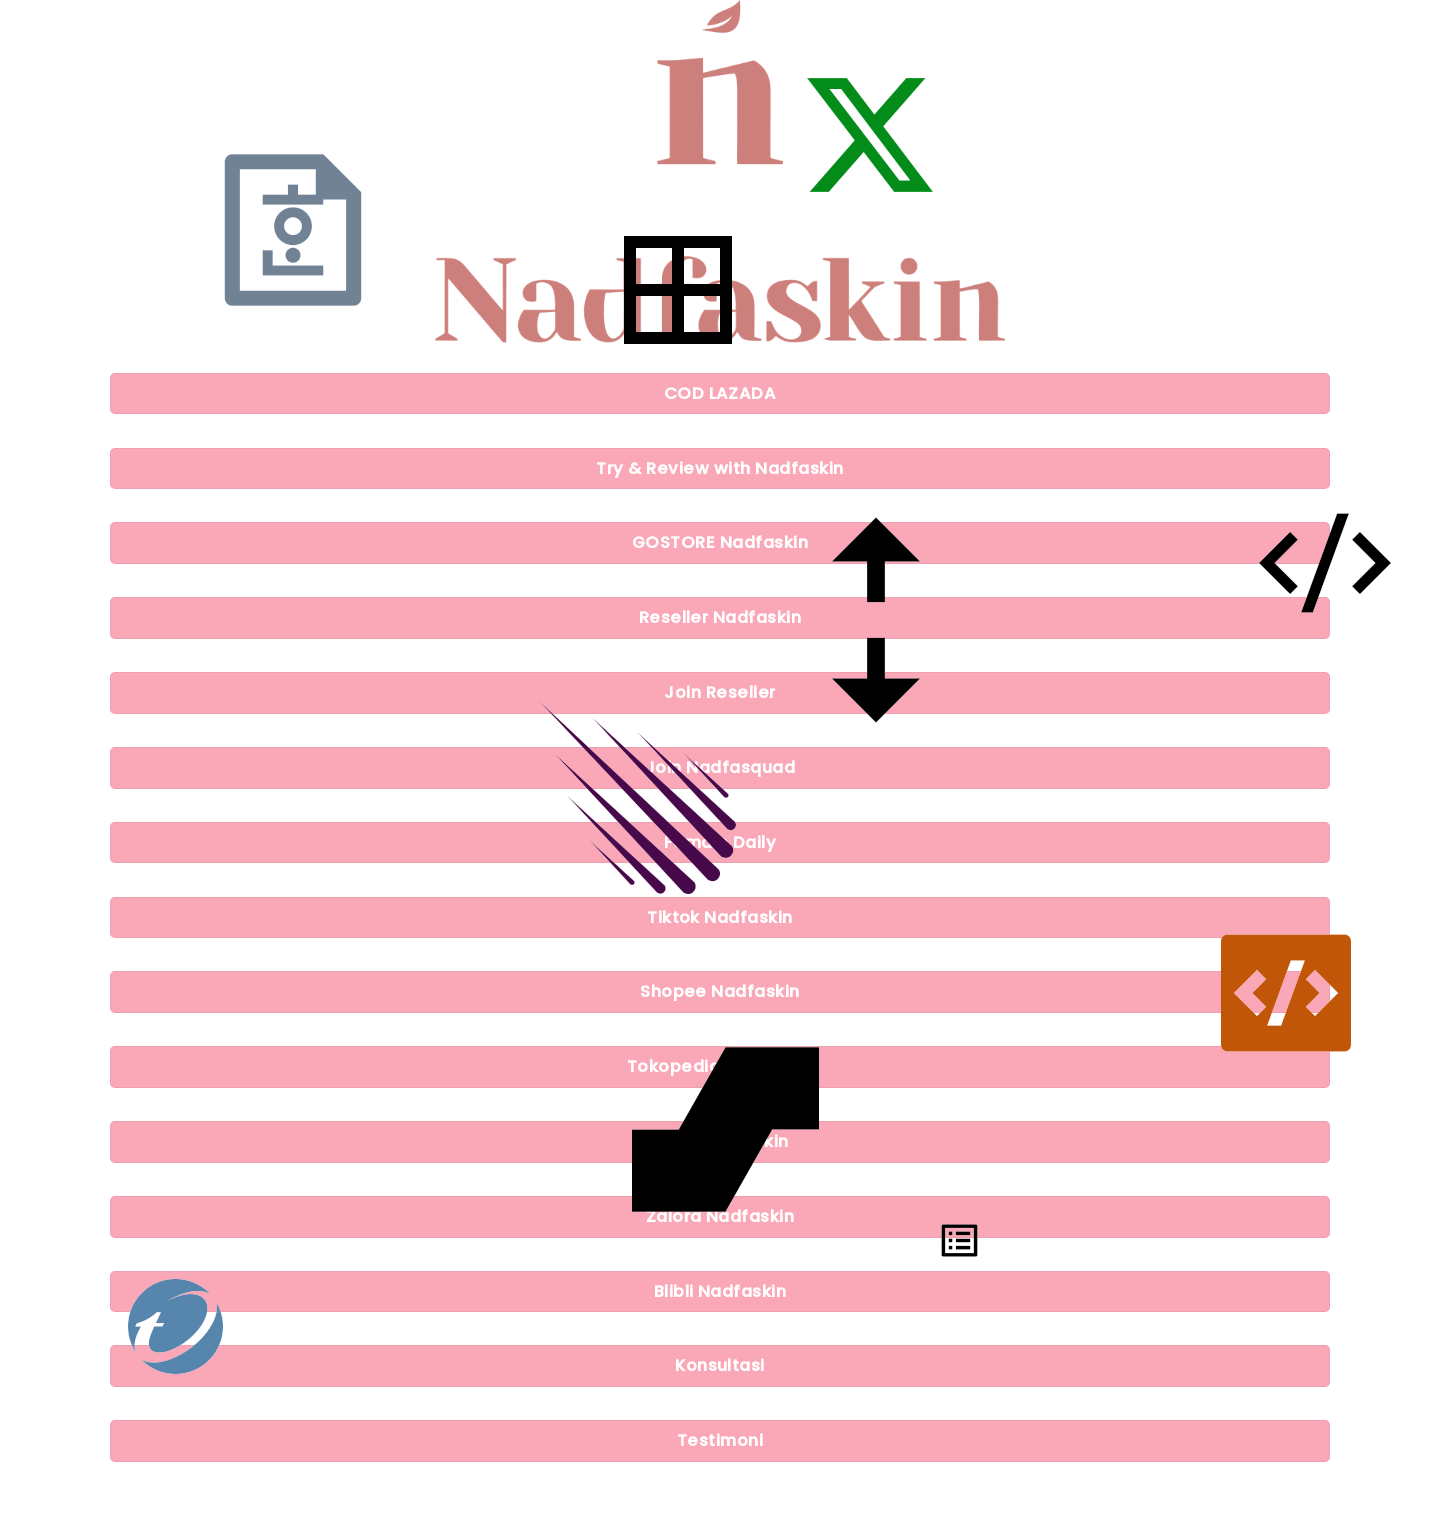 The height and width of the screenshot is (1529, 1440). I want to click on salt project logo, so click(725, 1129).